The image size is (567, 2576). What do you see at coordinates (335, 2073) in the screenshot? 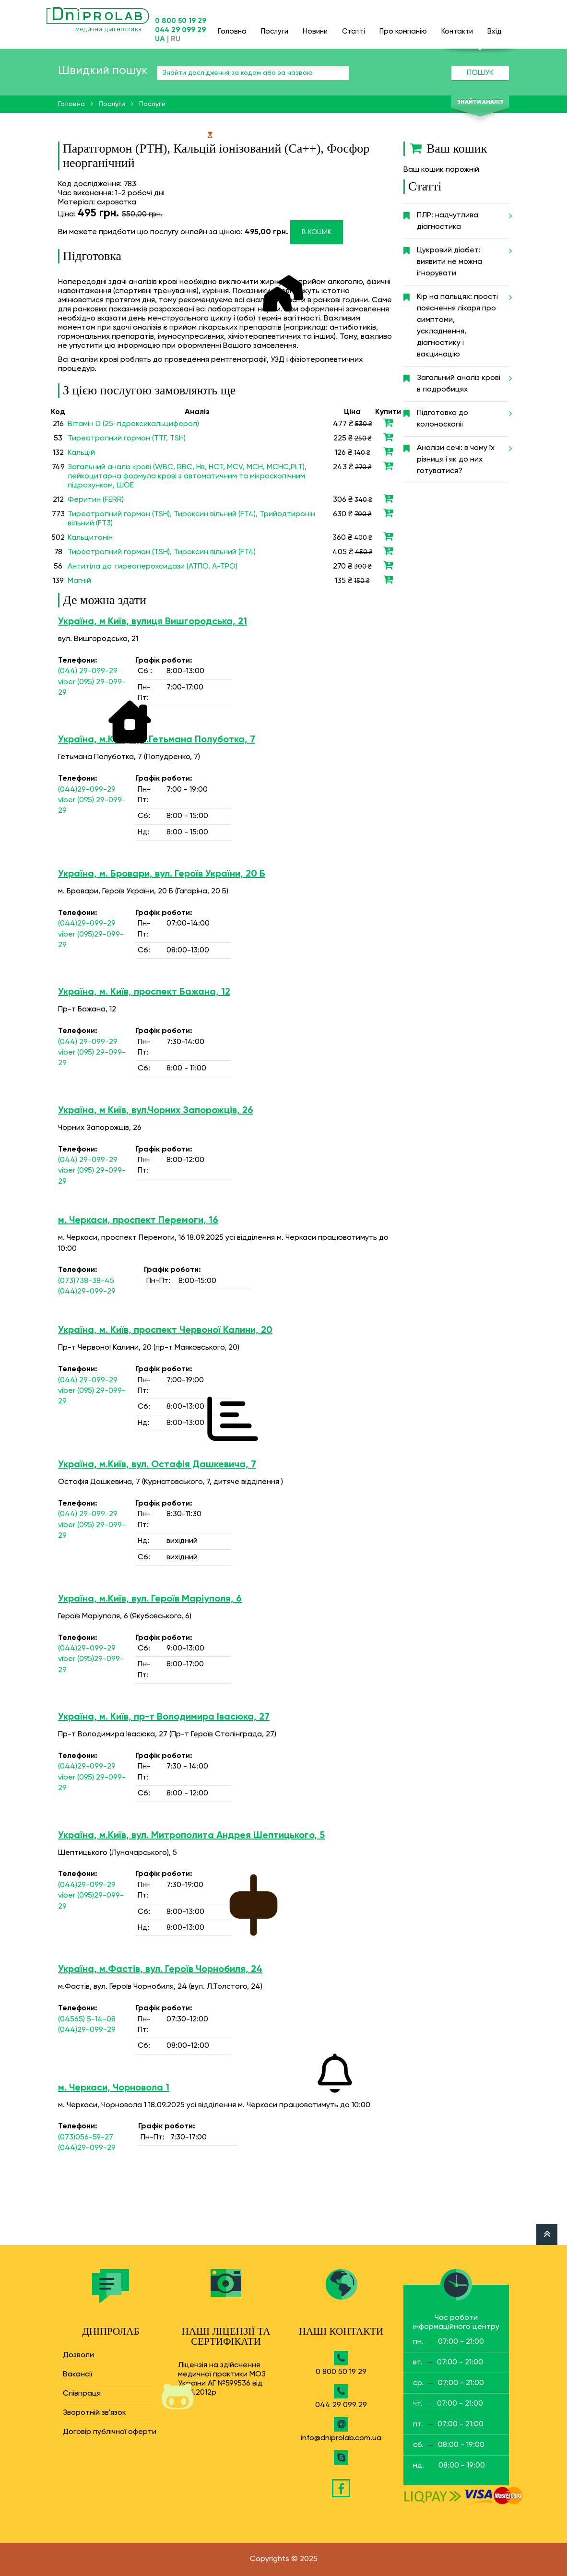
I see `view notifications` at bounding box center [335, 2073].